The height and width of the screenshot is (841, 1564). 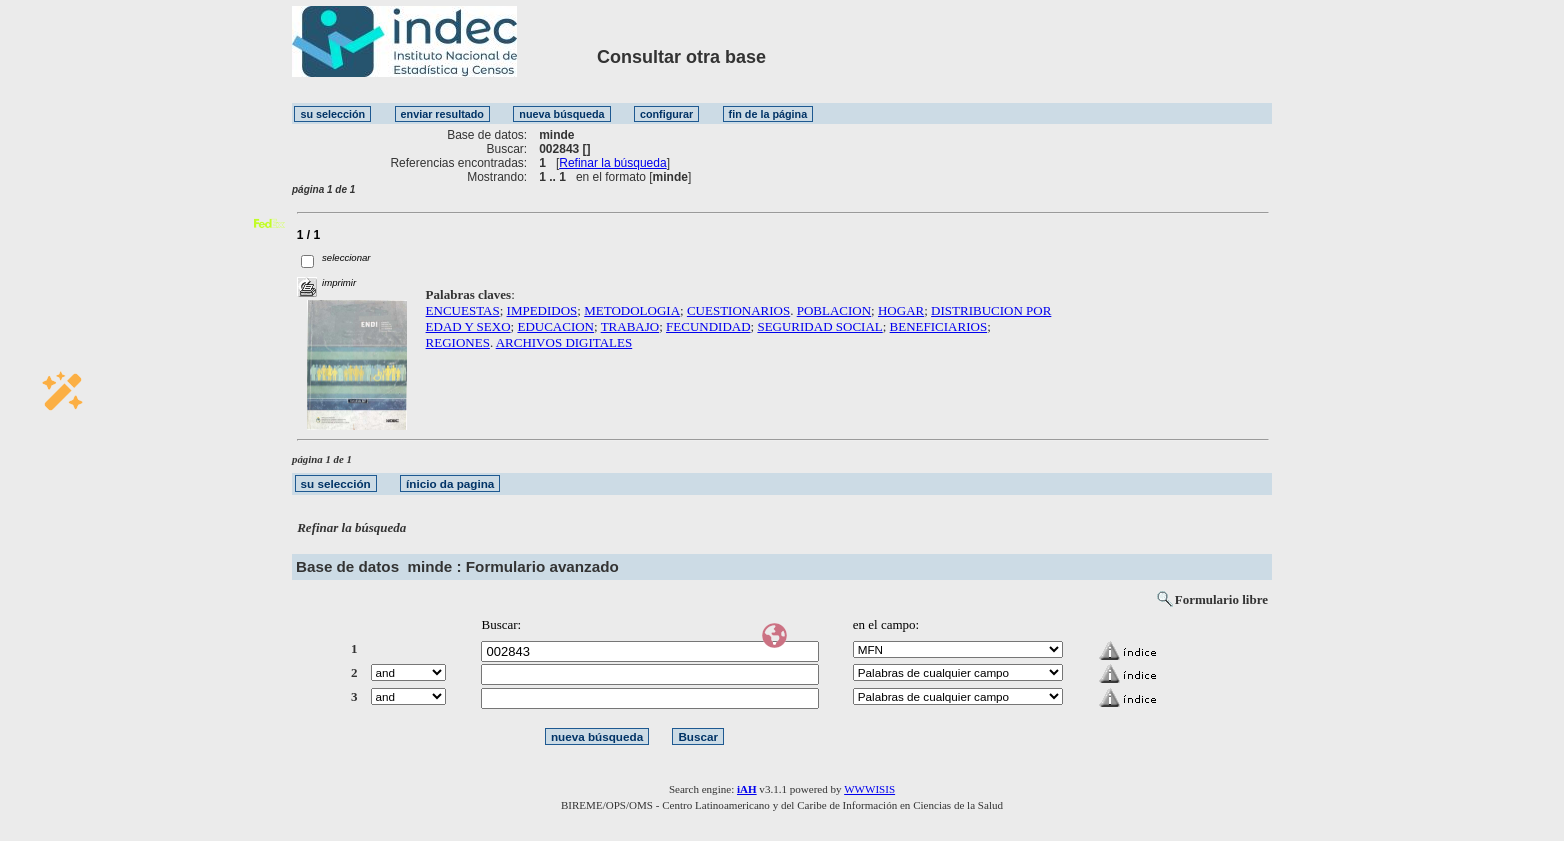 What do you see at coordinates (63, 392) in the screenshot?
I see `apply automatic enhancements or effects` at bounding box center [63, 392].